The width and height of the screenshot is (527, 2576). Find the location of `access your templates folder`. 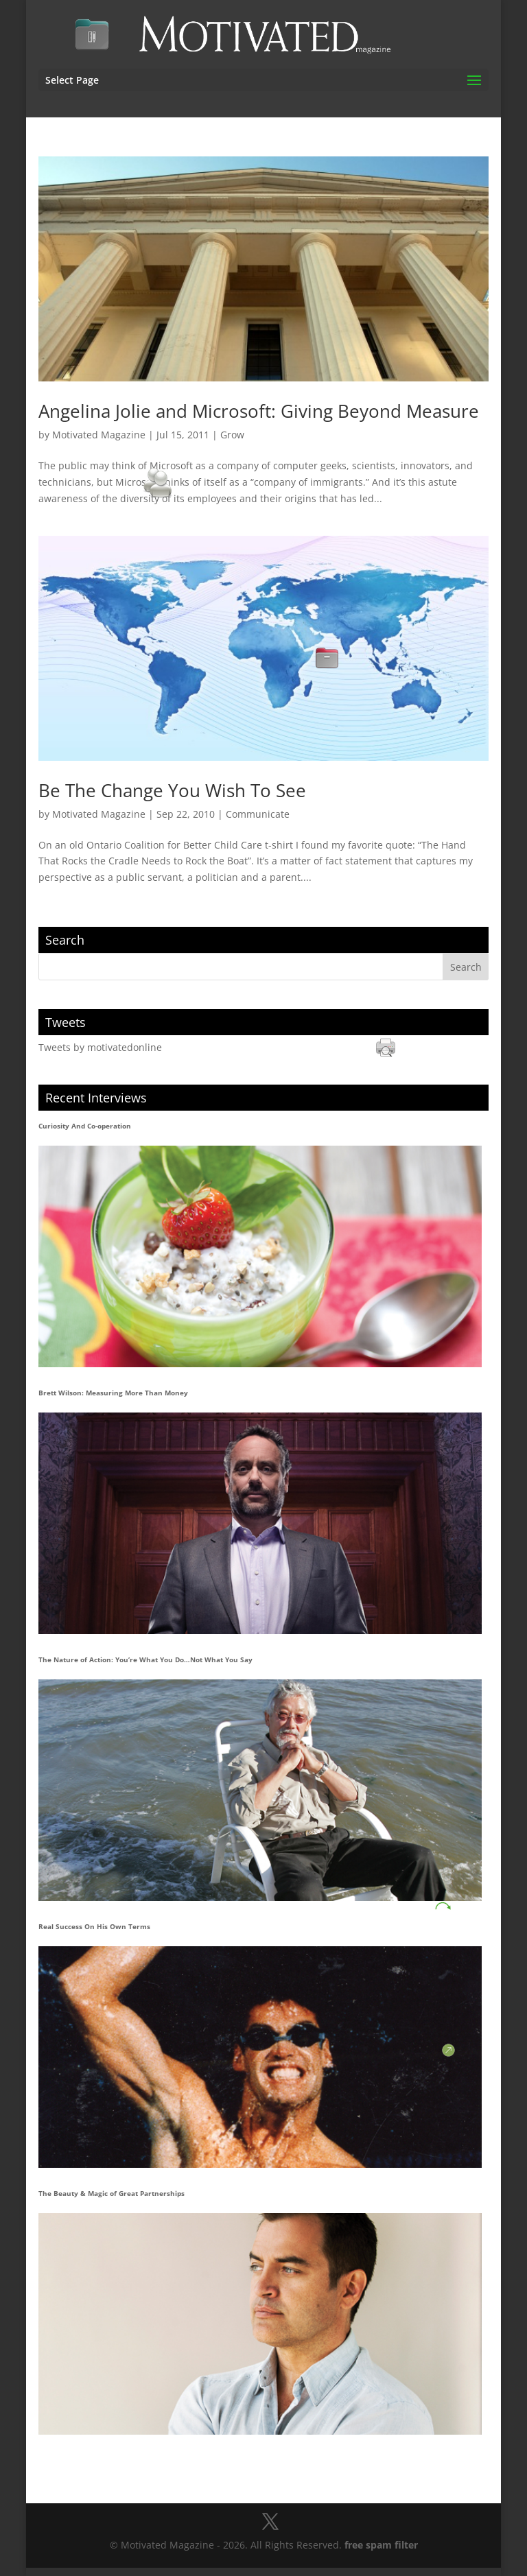

access your templates folder is located at coordinates (92, 34).